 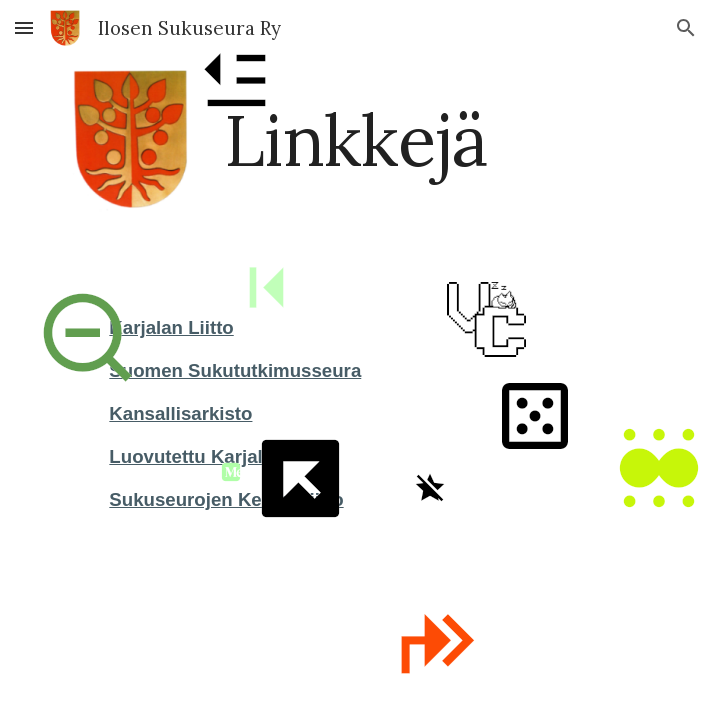 What do you see at coordinates (236, 80) in the screenshot?
I see `collapse the sidebar menu` at bounding box center [236, 80].